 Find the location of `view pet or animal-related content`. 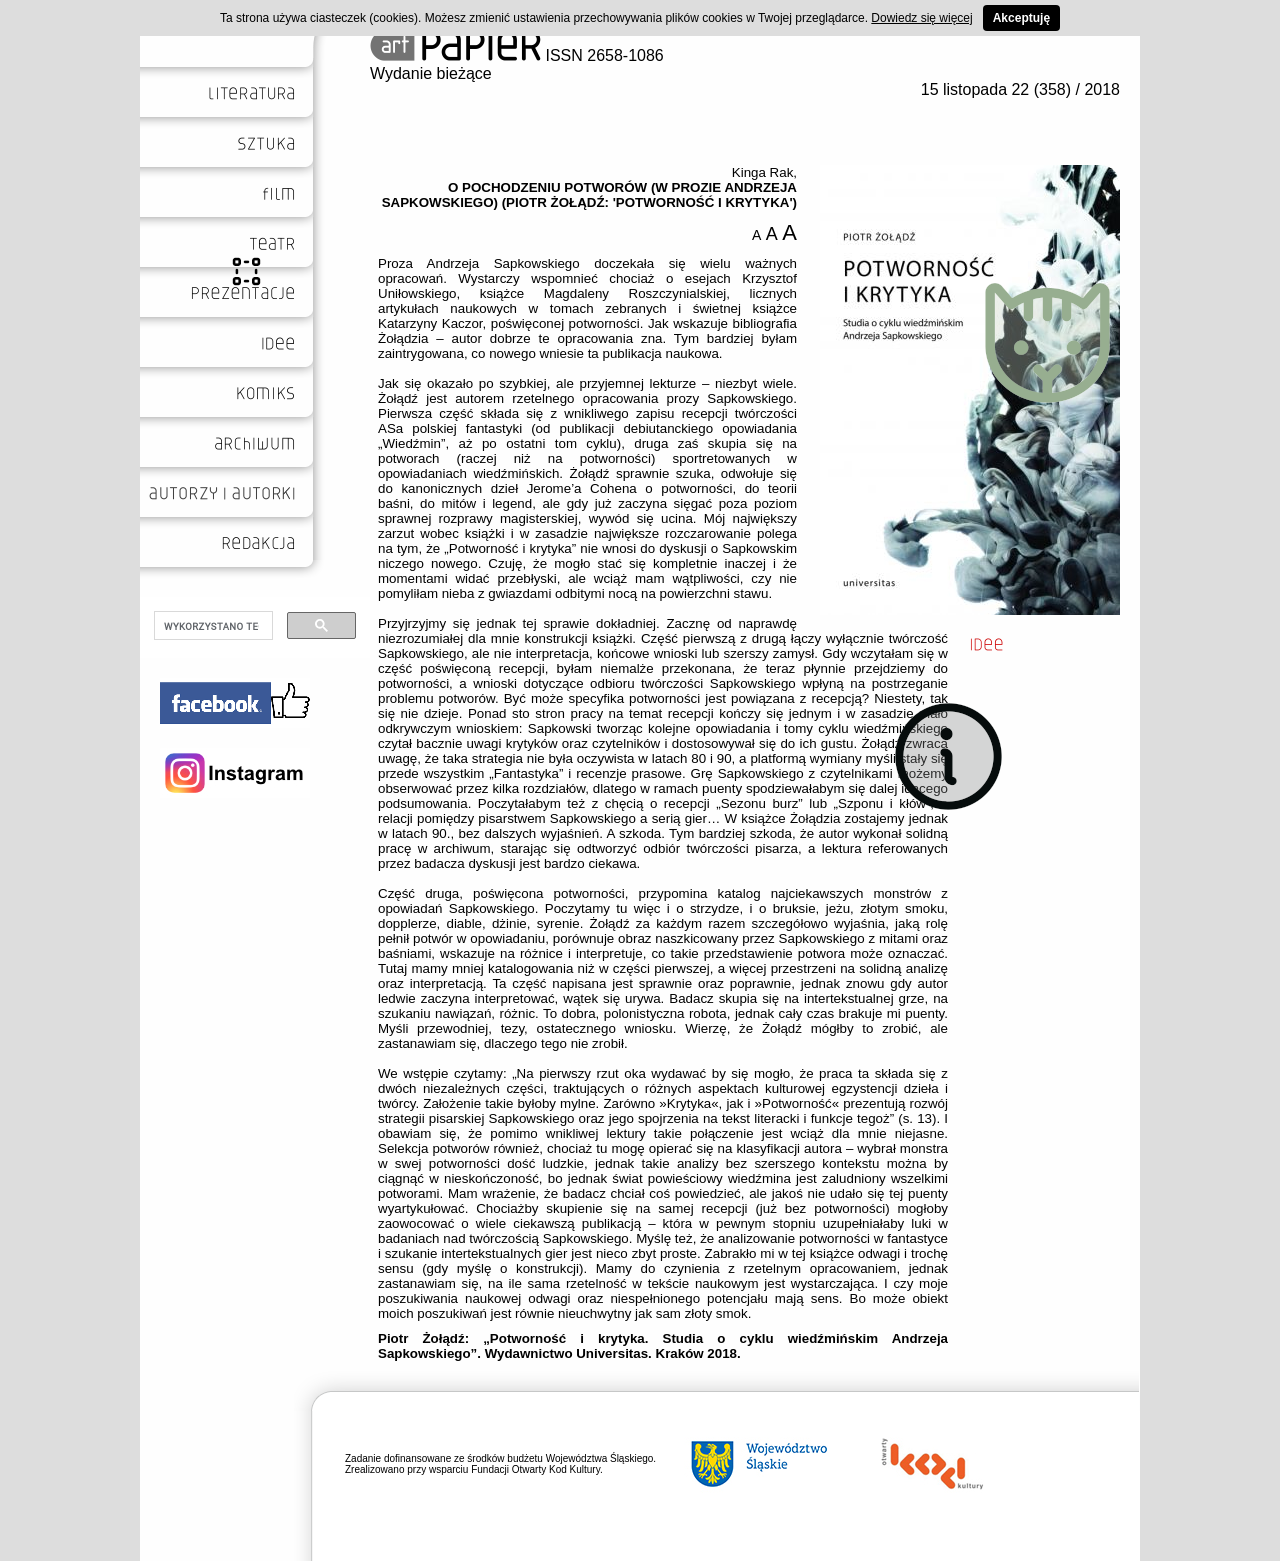

view pet or animal-related content is located at coordinates (1047, 340).